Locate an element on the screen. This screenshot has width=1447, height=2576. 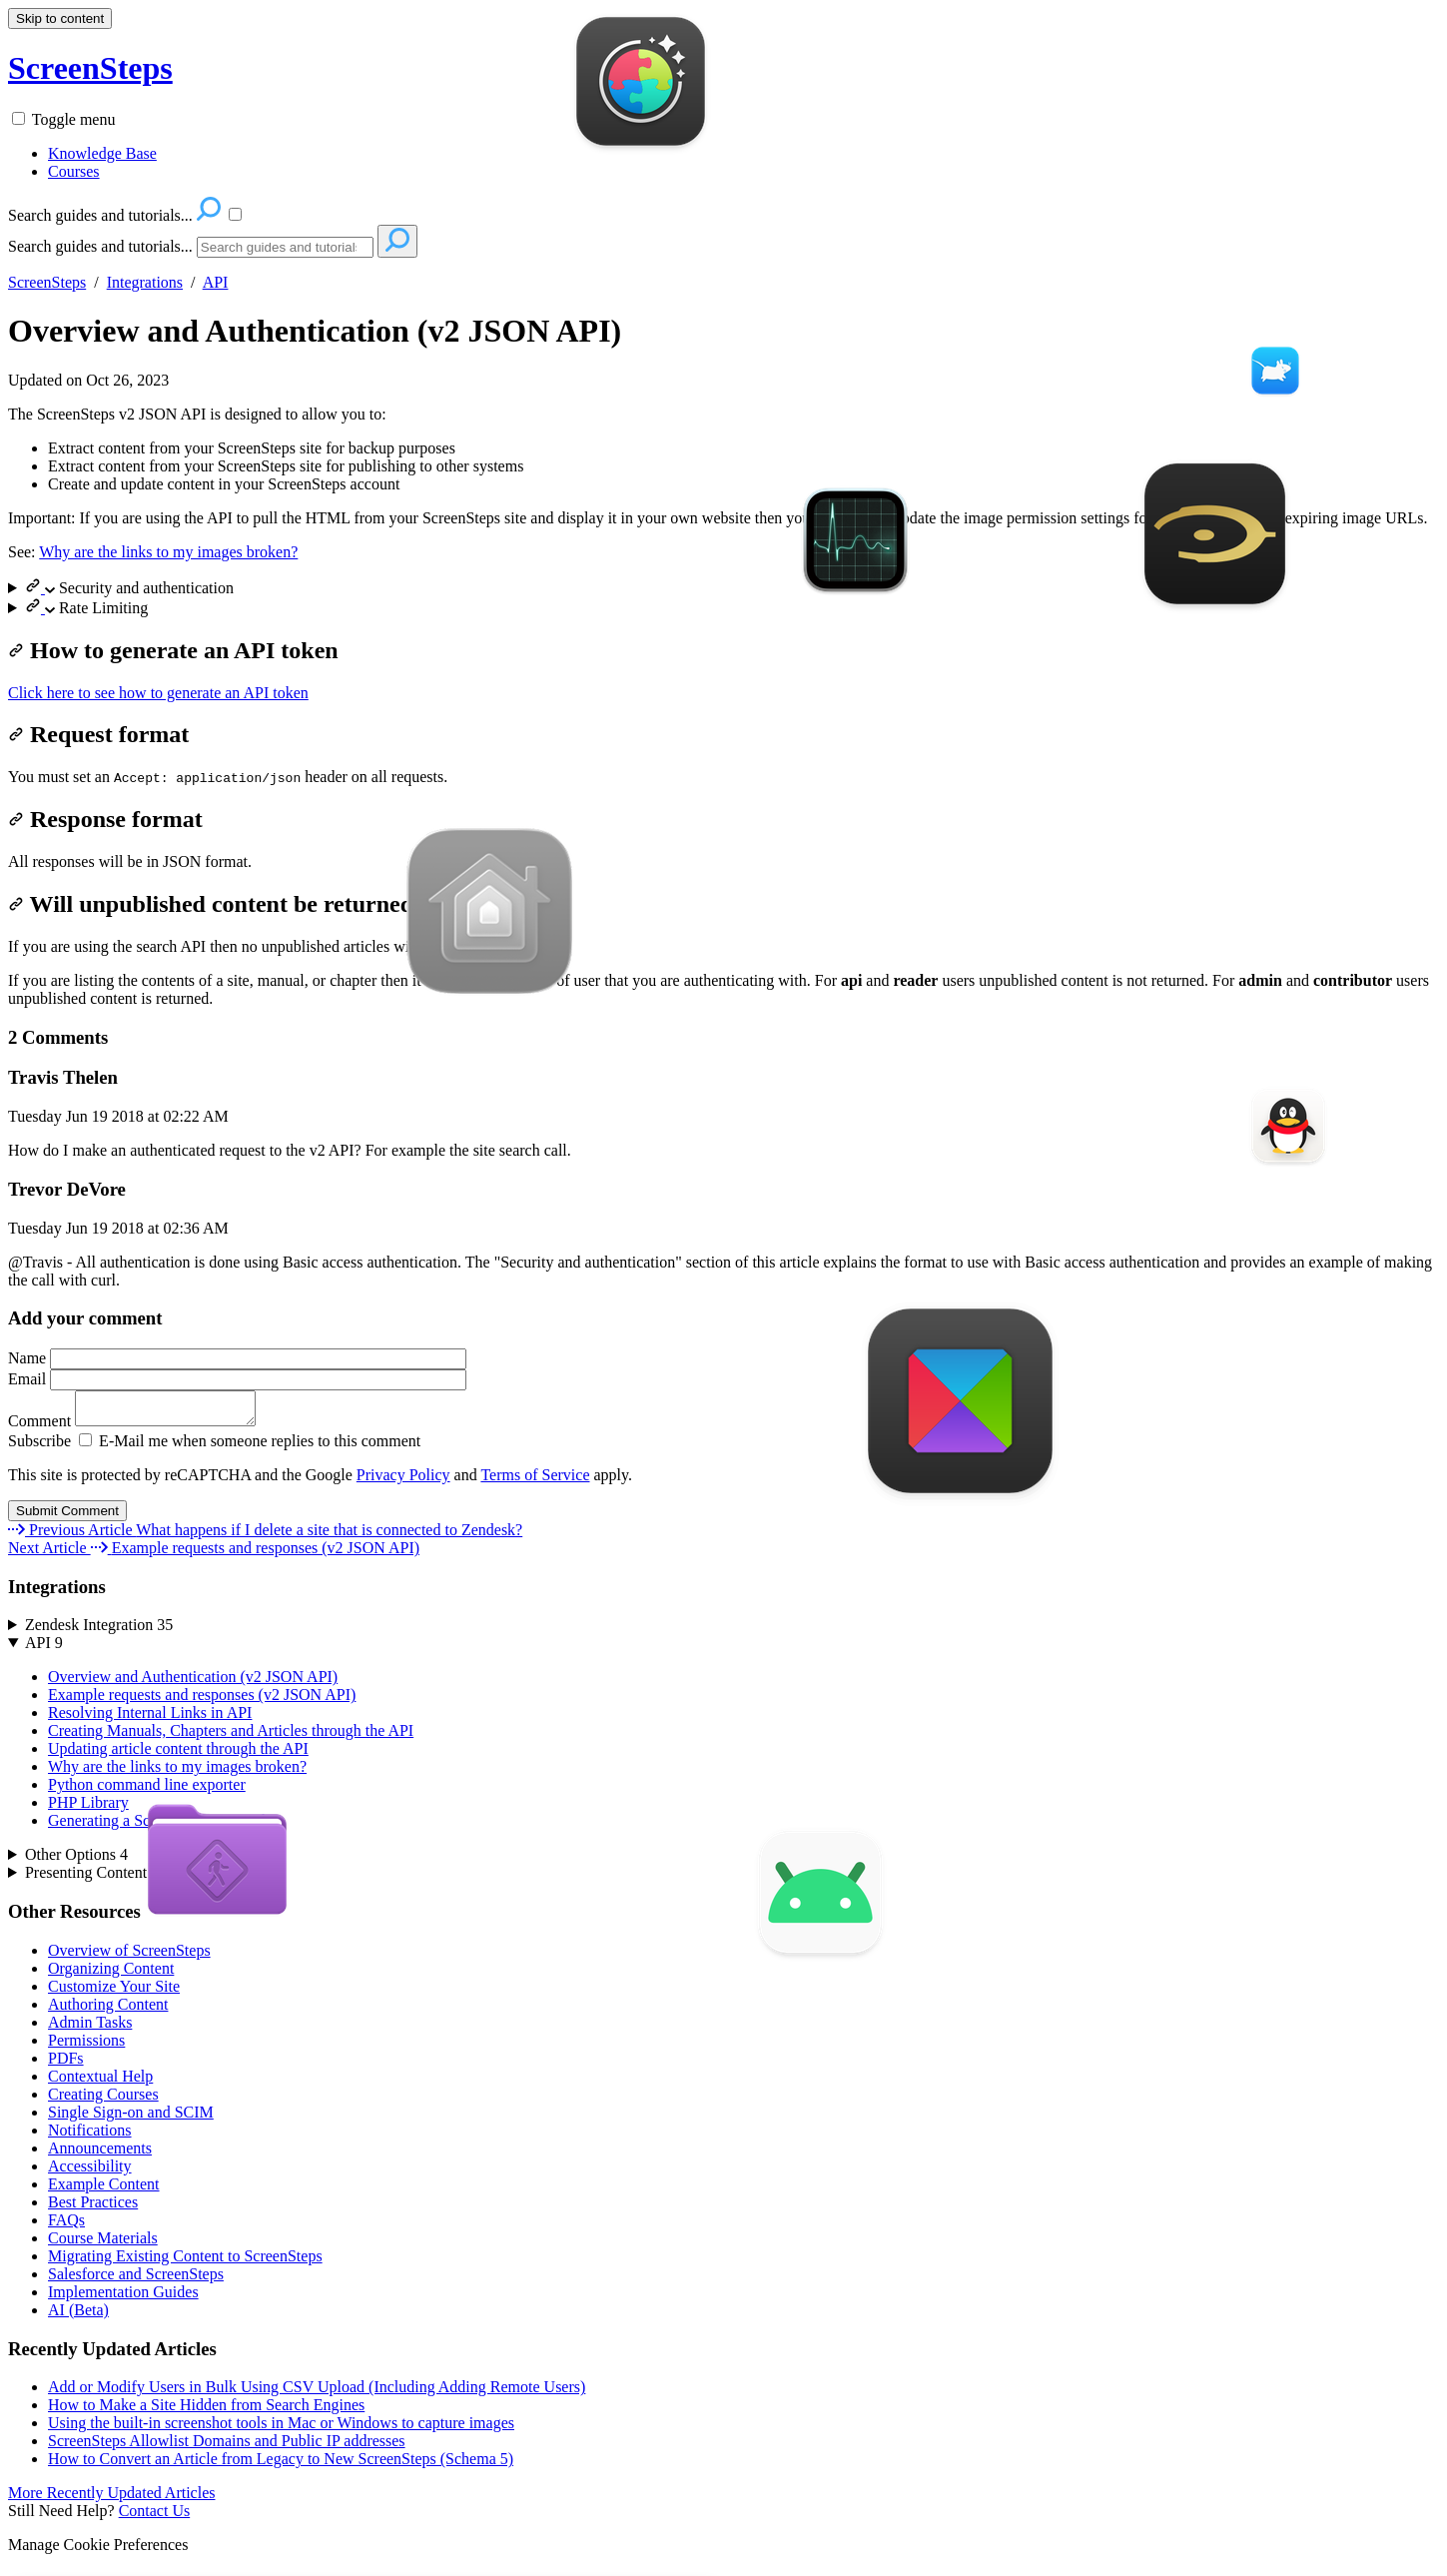
open the home app is located at coordinates (489, 911).